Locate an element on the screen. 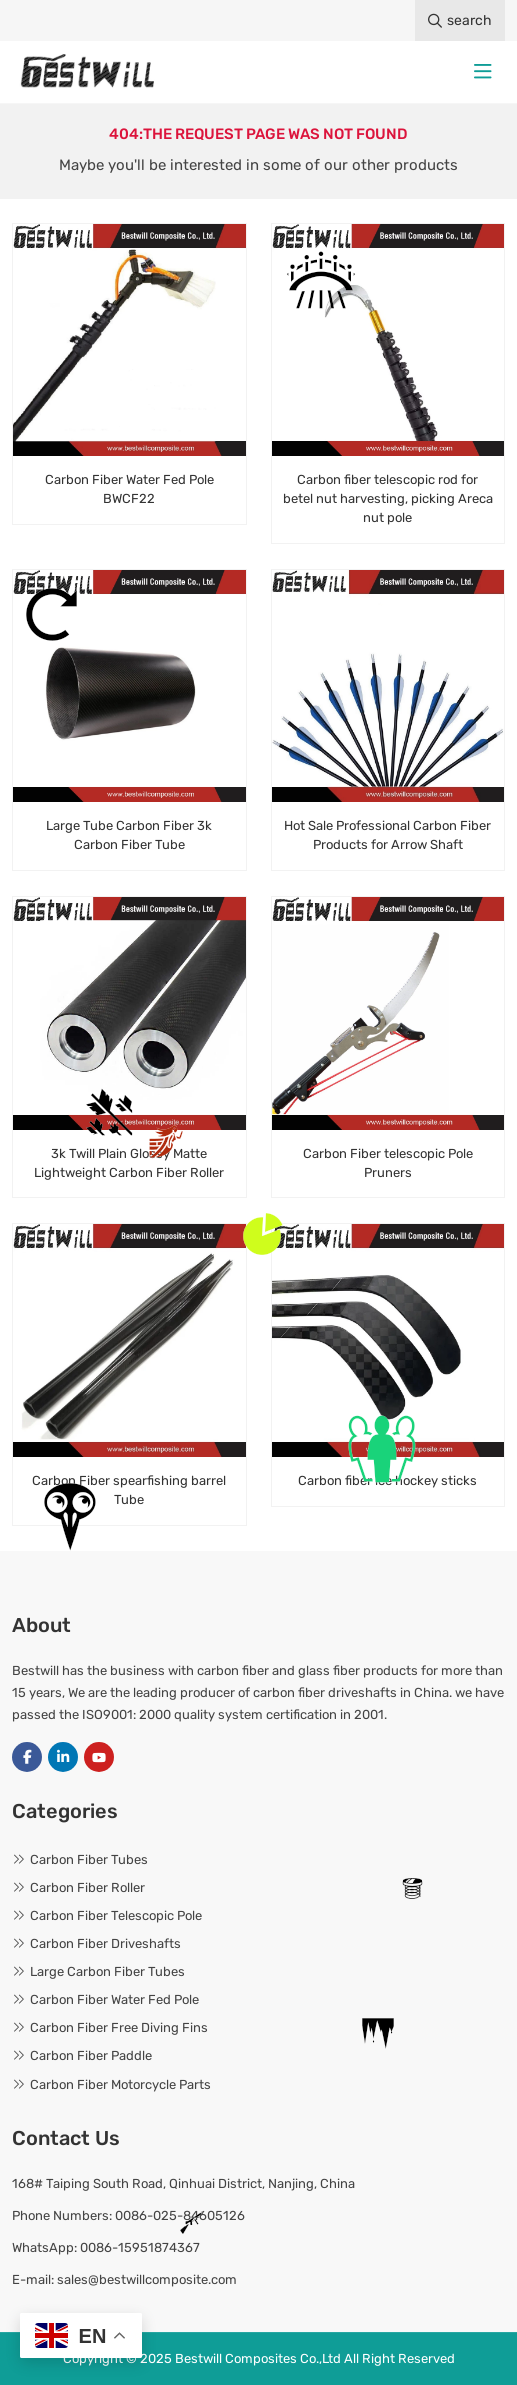 This screenshot has width=517, height=2385. indicates a cave or underground environment in a game is located at coordinates (378, 2034).